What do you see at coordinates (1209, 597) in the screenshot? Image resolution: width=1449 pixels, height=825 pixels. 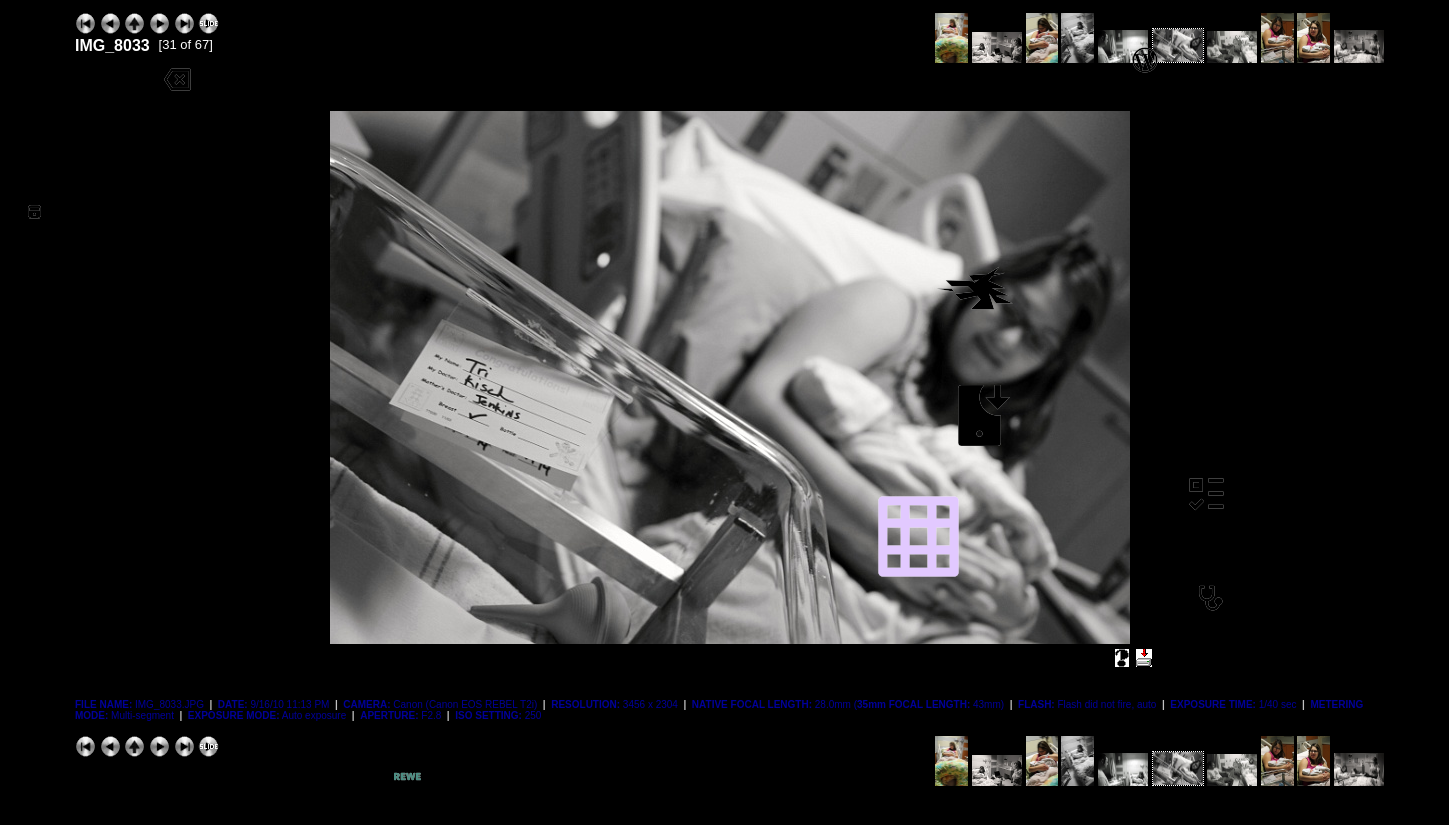 I see `access health or medical features` at bounding box center [1209, 597].